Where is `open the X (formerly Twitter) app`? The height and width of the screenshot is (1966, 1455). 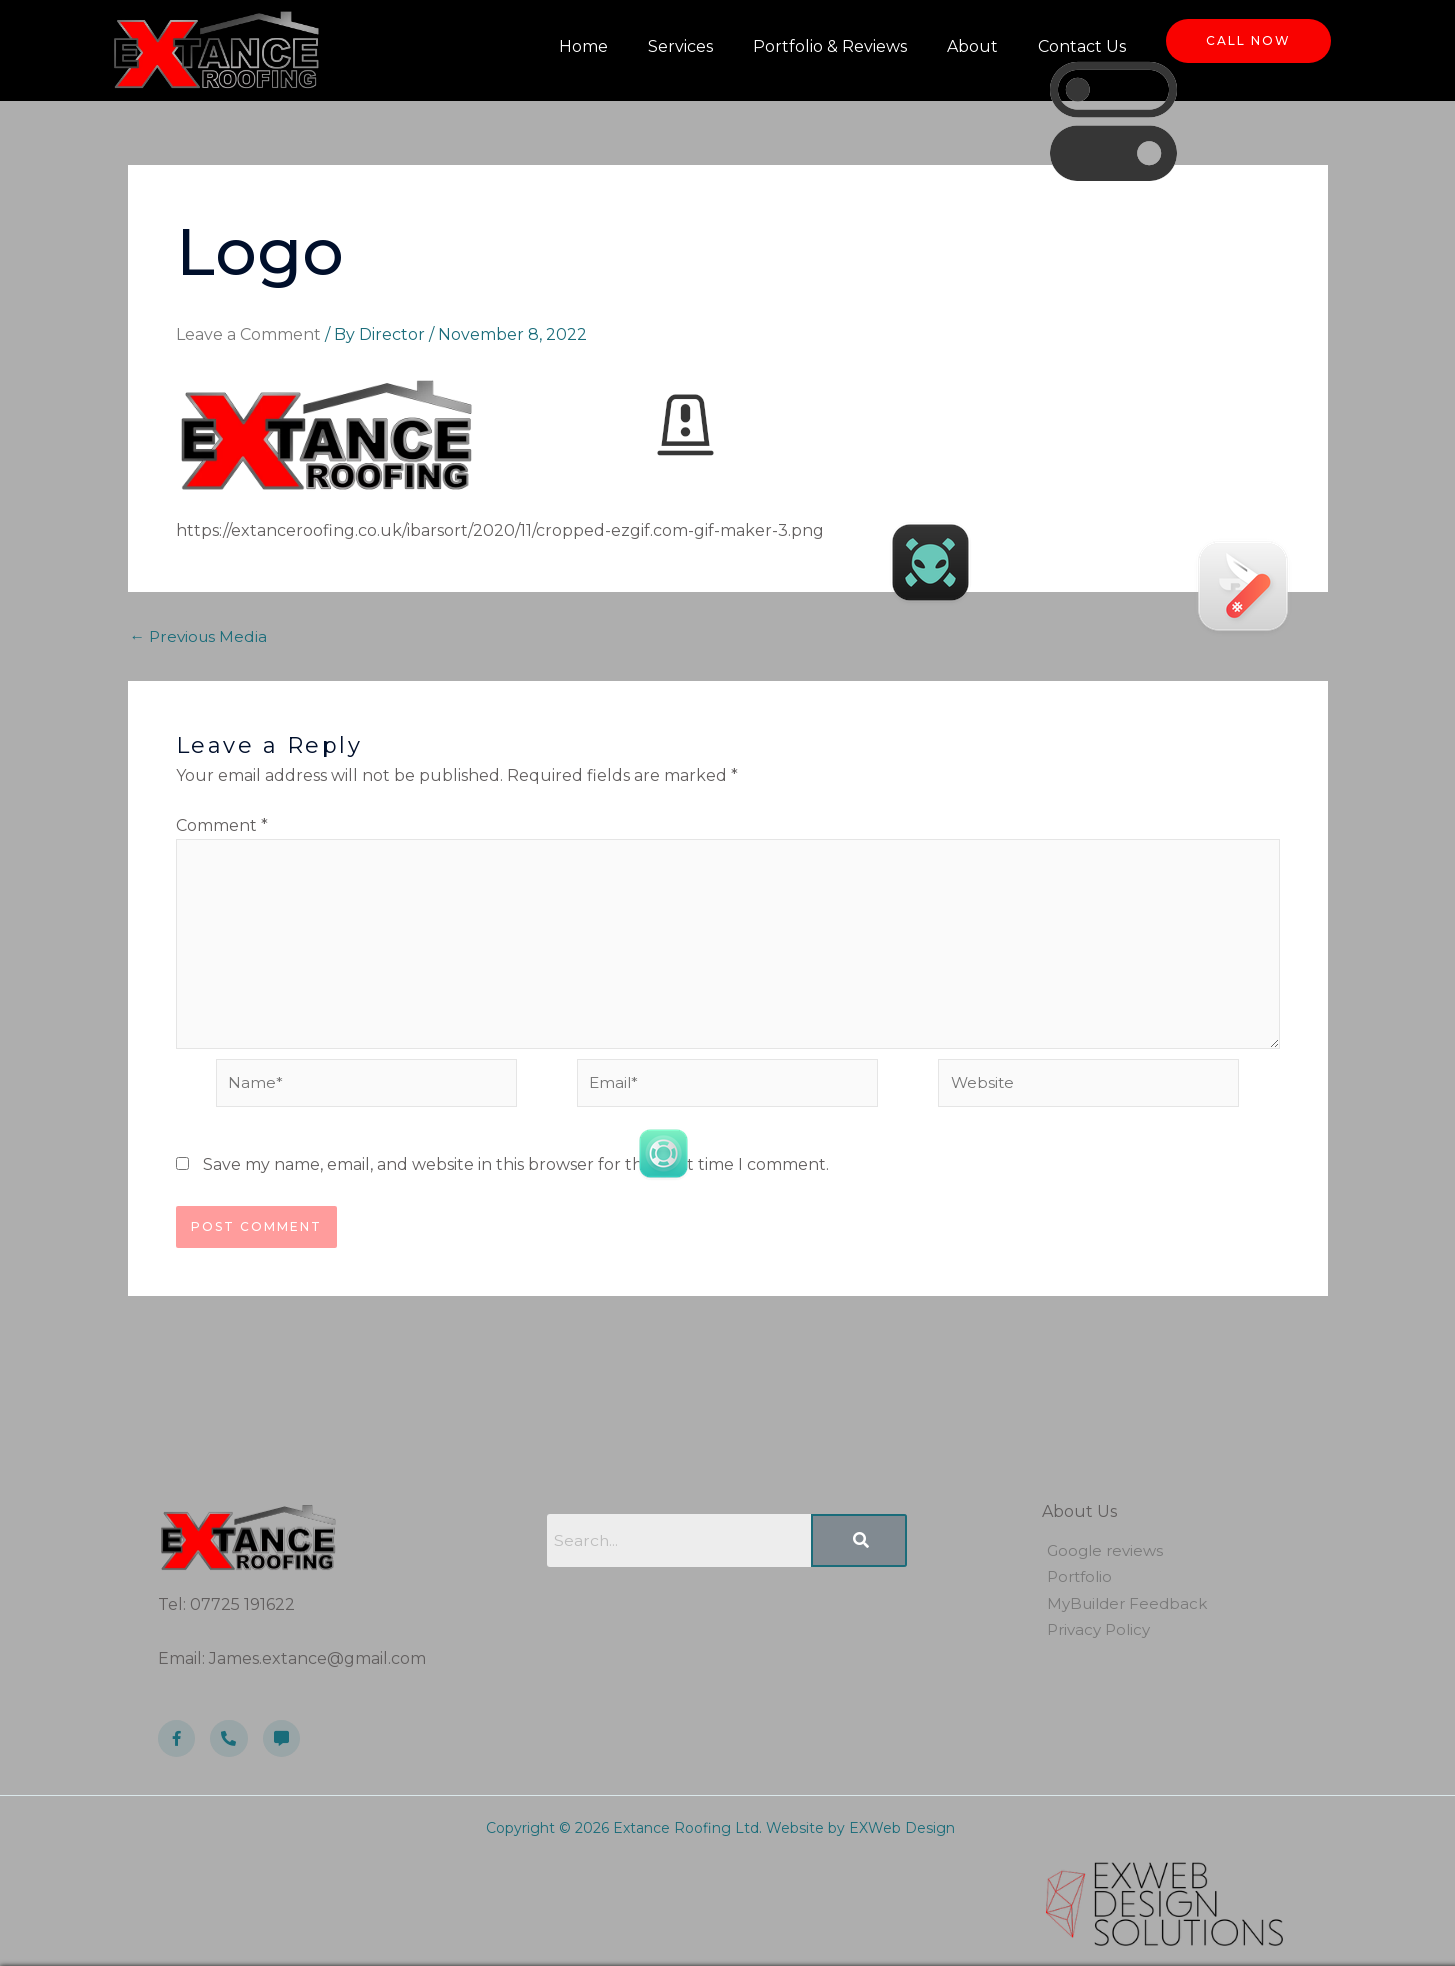
open the X (formerly Twitter) app is located at coordinates (930, 562).